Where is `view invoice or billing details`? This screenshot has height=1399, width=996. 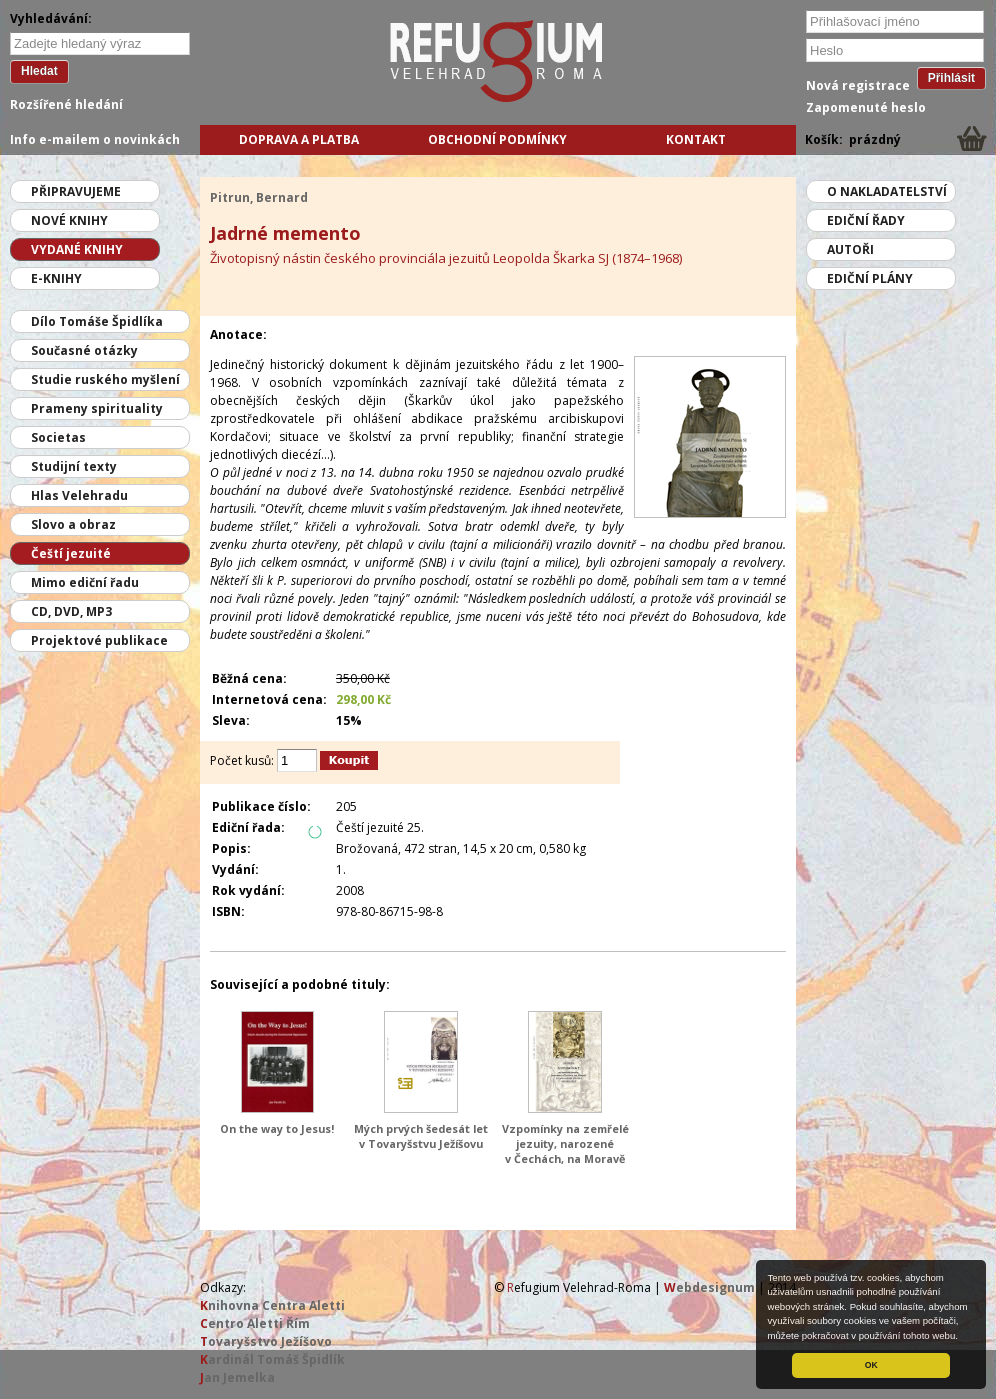
view invoice or billing details is located at coordinates (405, 1083).